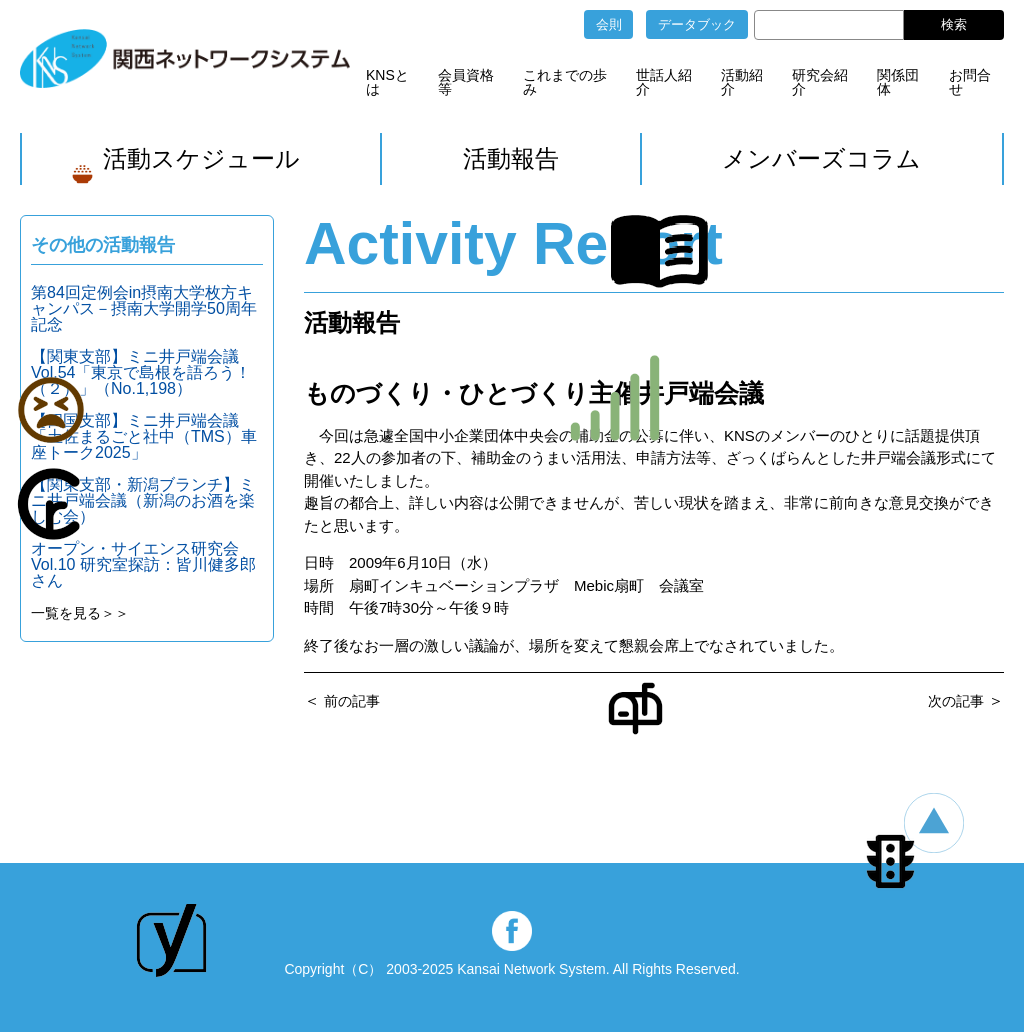 Image resolution: width=1024 pixels, height=1032 pixels. I want to click on indicates full signal strength, so click(615, 398).